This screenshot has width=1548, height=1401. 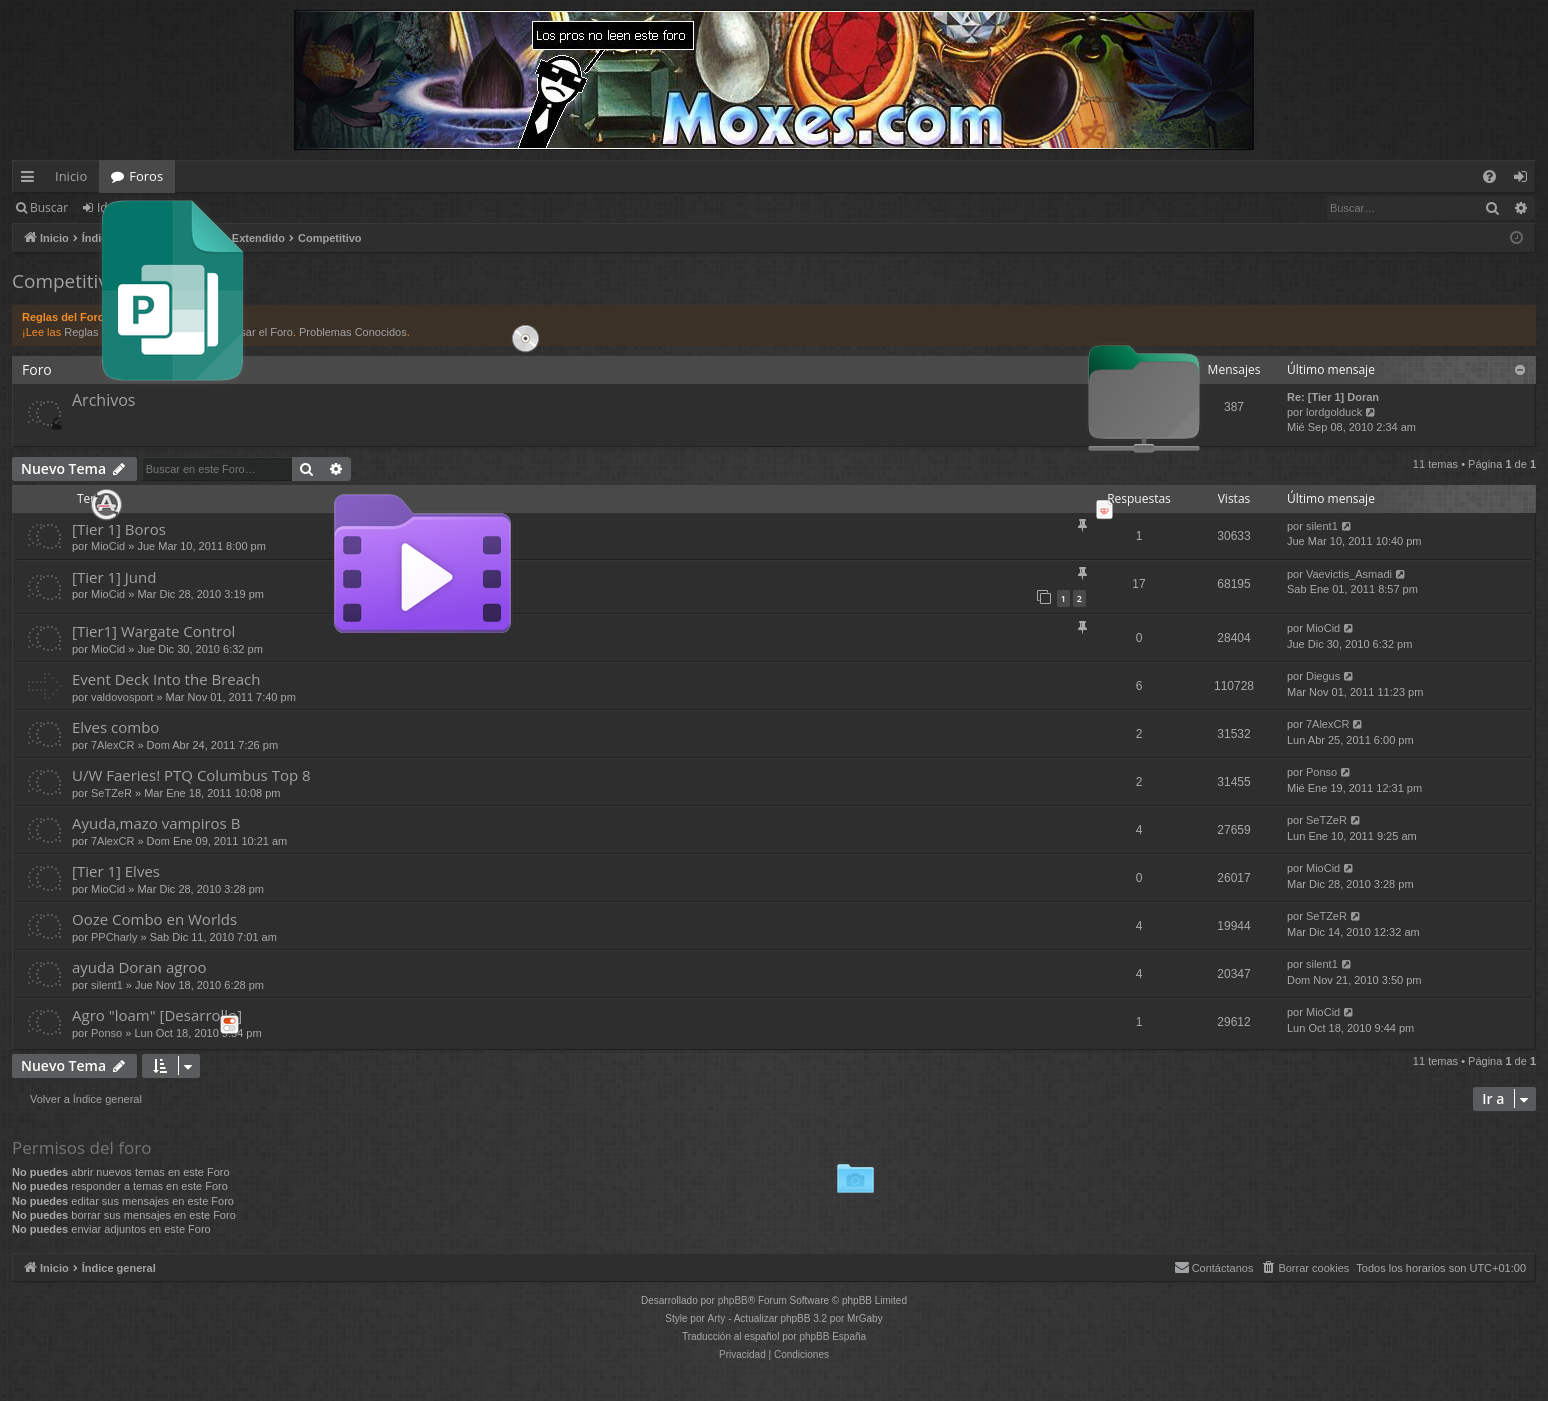 What do you see at coordinates (229, 1024) in the screenshot?
I see `open unity tweak tool settings` at bounding box center [229, 1024].